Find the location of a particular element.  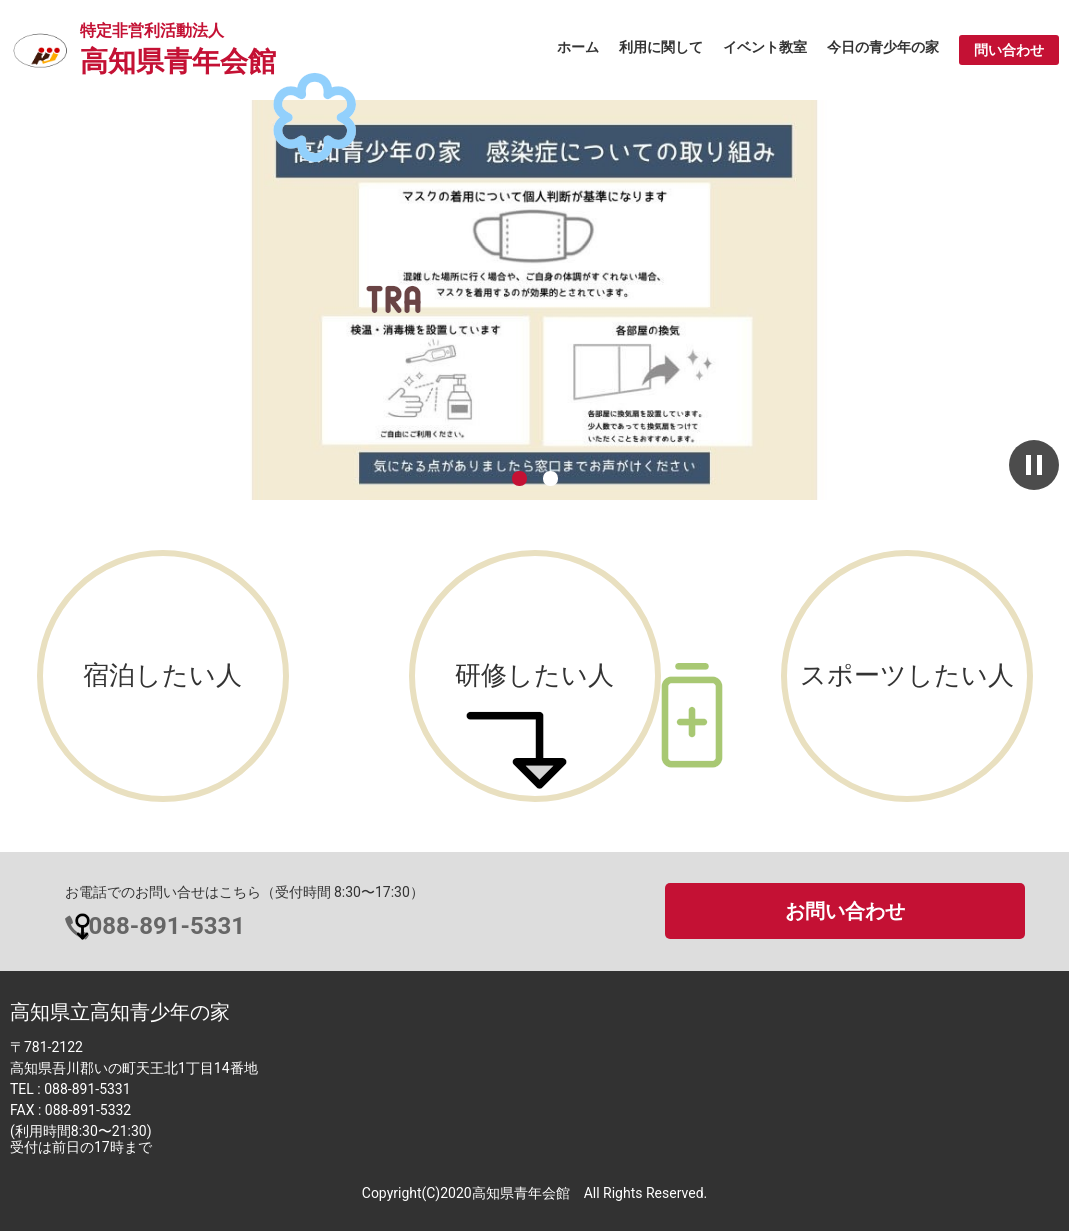

indicates a michelin star rating or award is located at coordinates (315, 117).